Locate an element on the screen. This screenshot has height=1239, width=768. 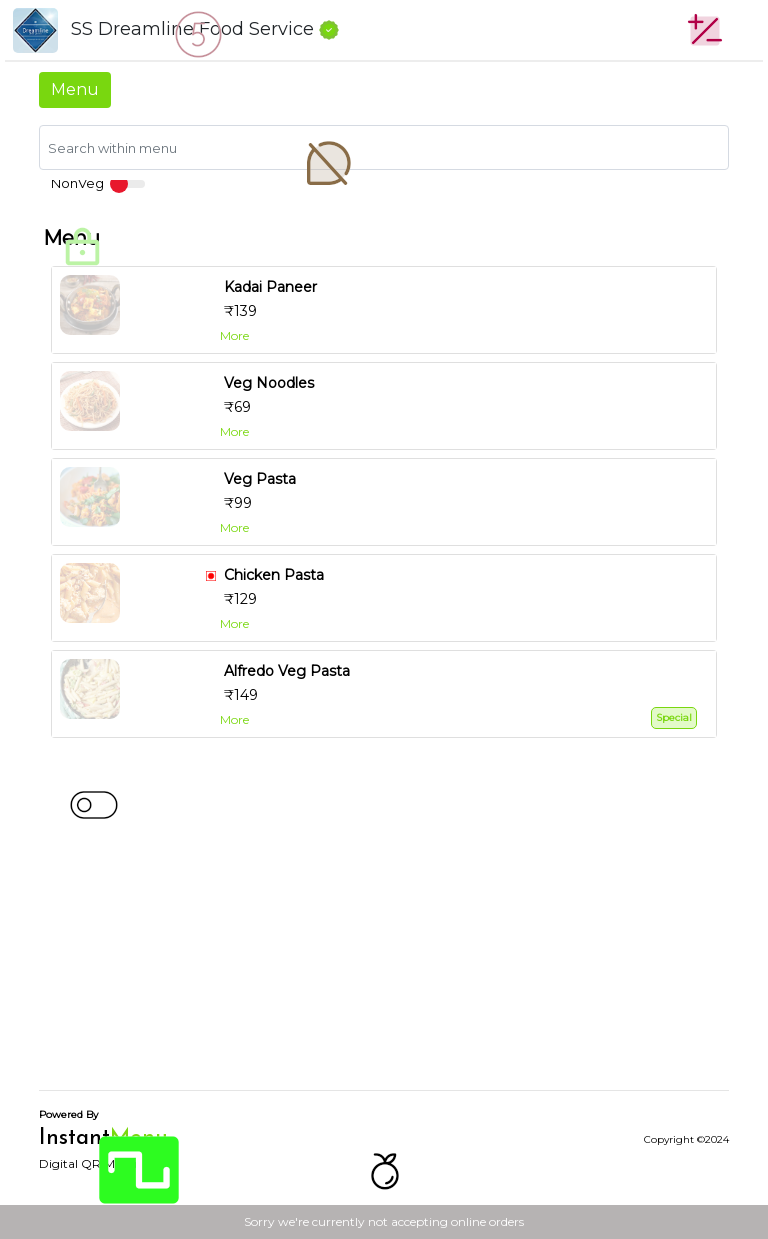
toggle switch in off position is located at coordinates (94, 805).